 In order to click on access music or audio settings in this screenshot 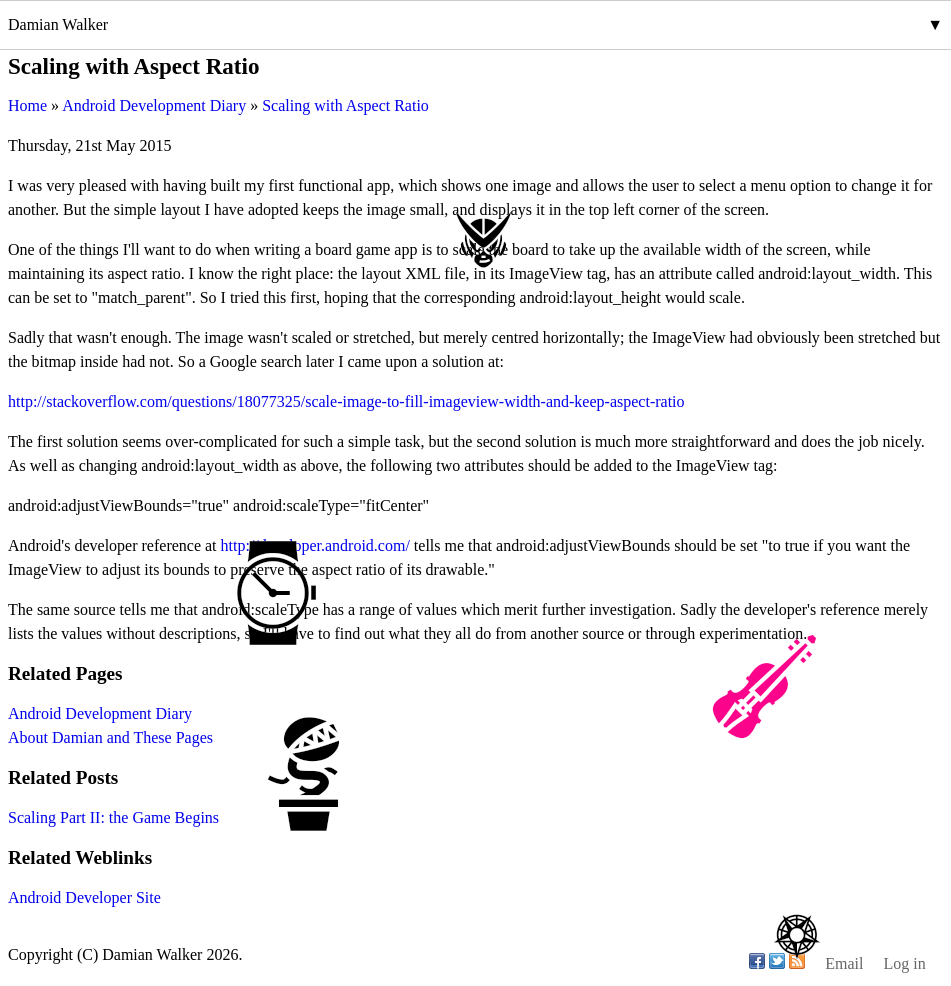, I will do `click(764, 686)`.